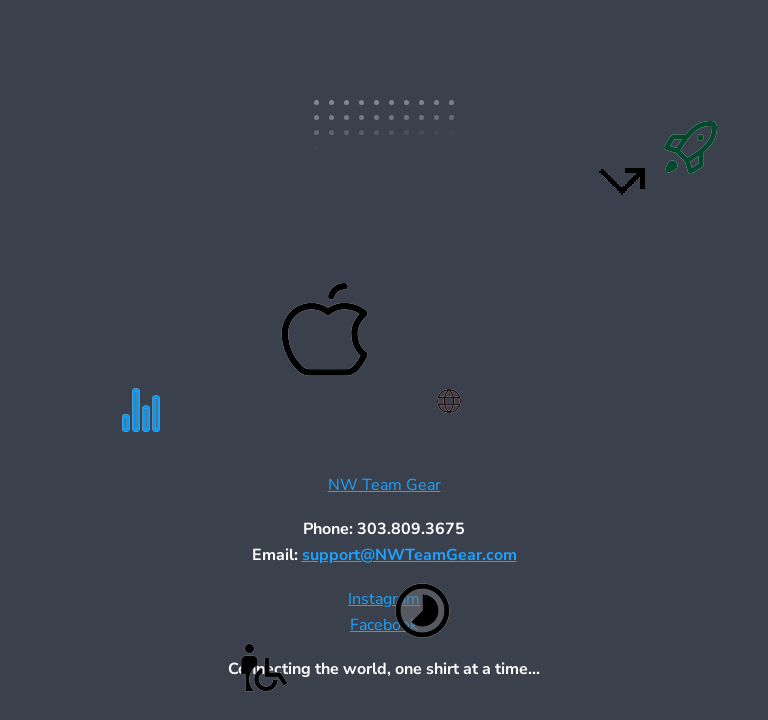  What do you see at coordinates (449, 401) in the screenshot?
I see `access global or international settings` at bounding box center [449, 401].